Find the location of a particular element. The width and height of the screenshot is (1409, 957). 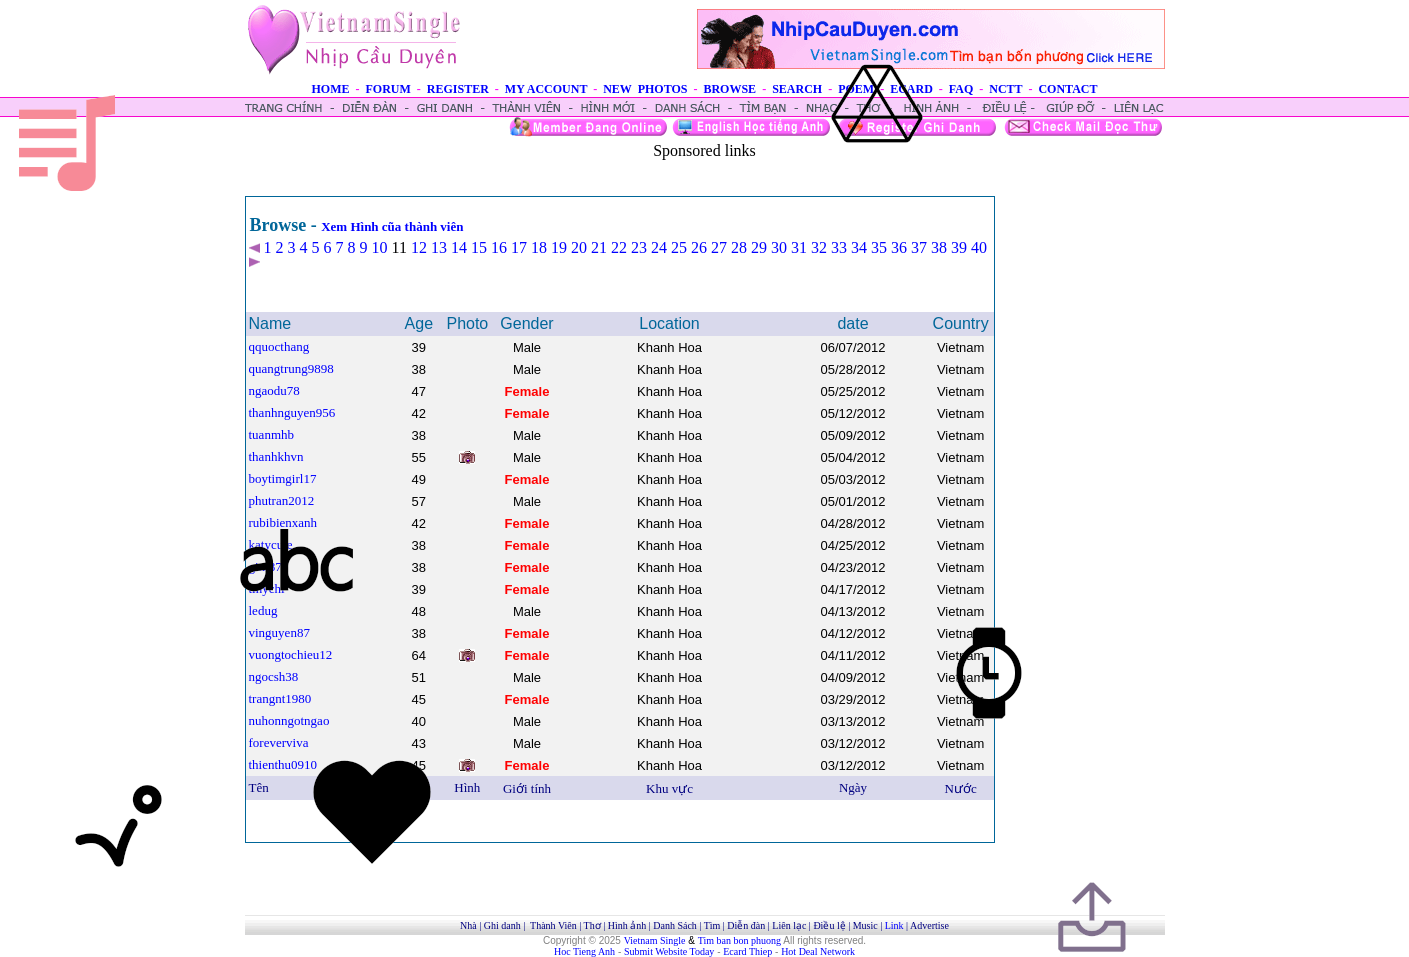

pop changes from git stash is located at coordinates (1094, 915).